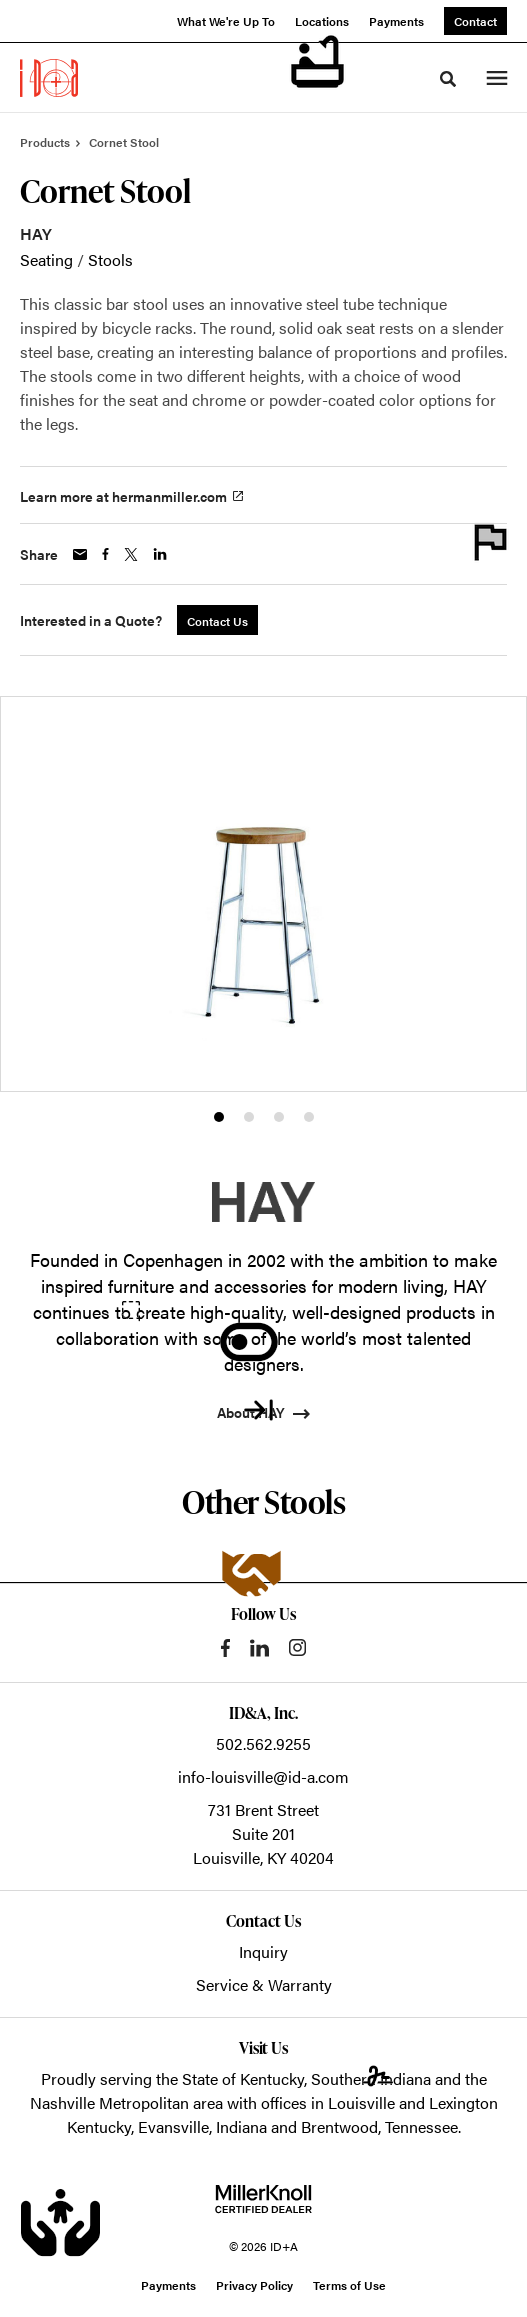  I want to click on flag or mark an item for follow-up, so click(489, 541).